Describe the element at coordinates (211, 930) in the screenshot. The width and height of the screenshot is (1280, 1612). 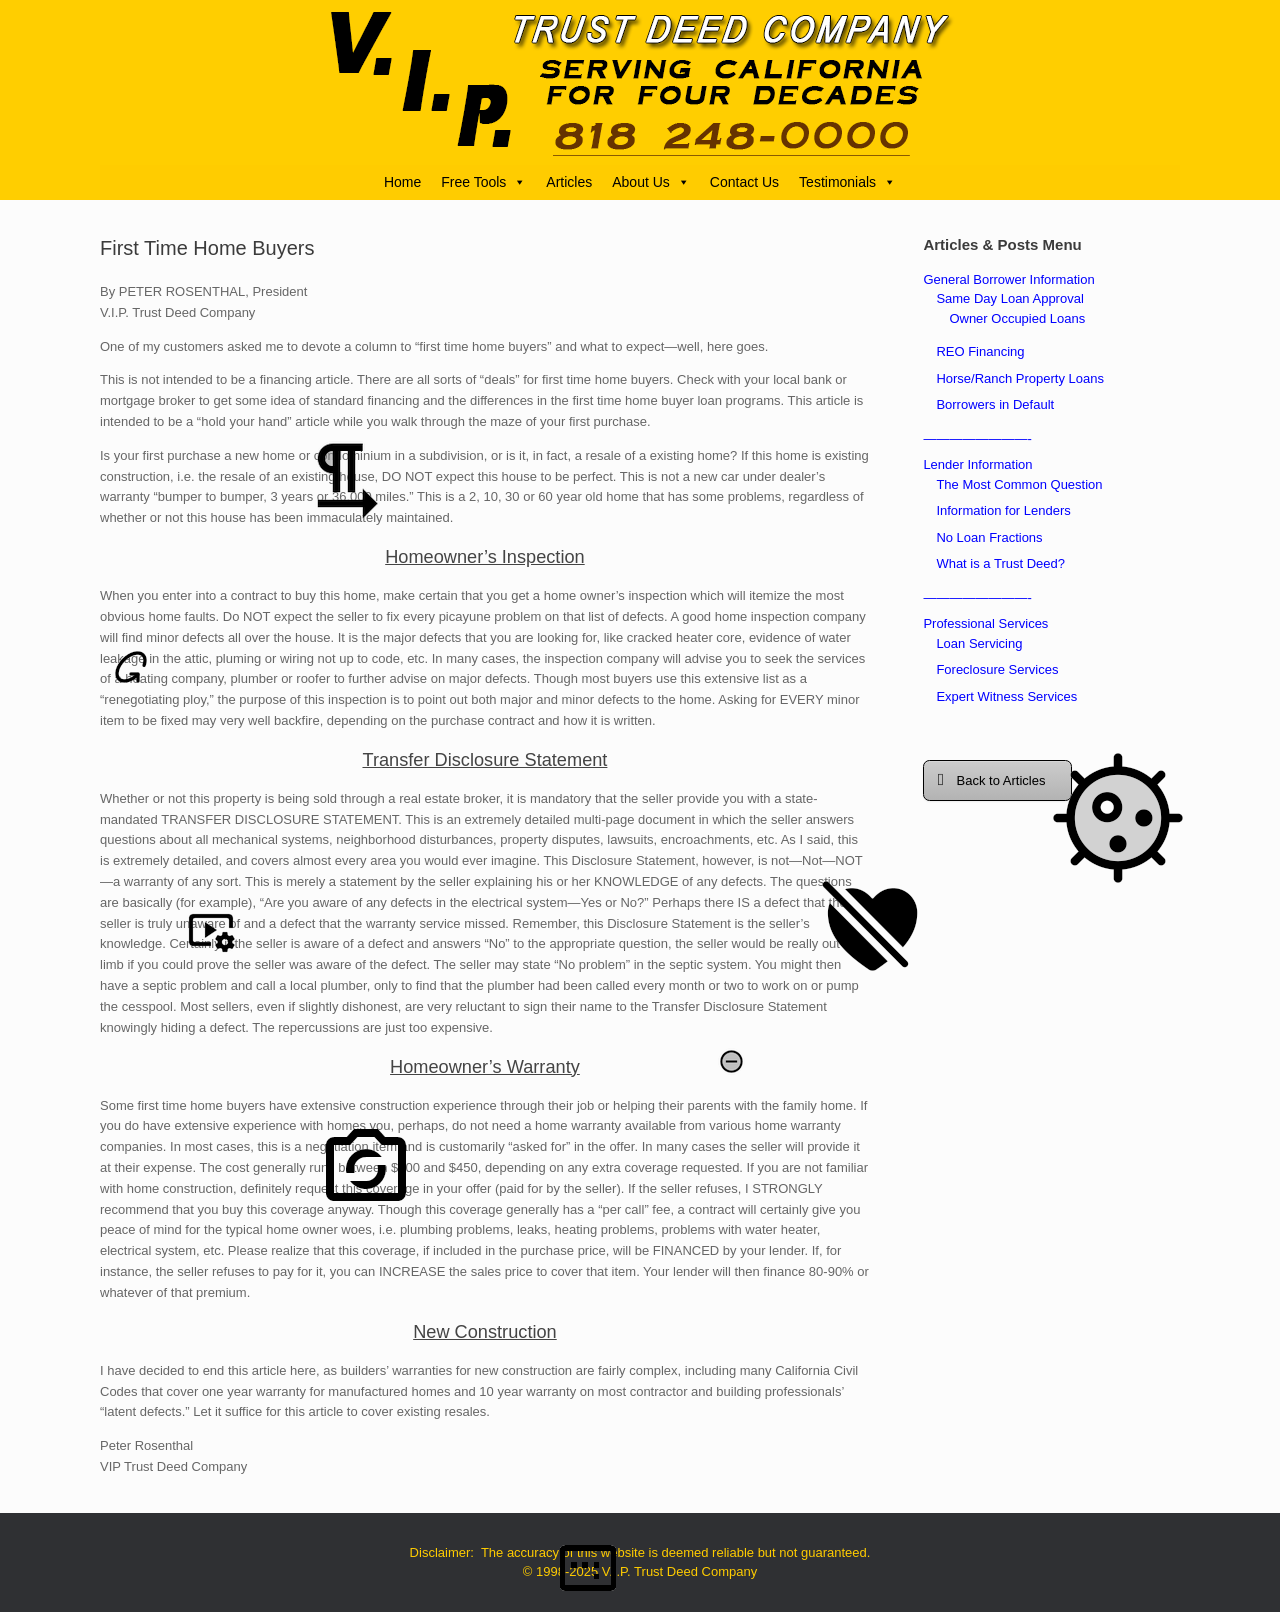
I see `adjust video playback settings` at that location.